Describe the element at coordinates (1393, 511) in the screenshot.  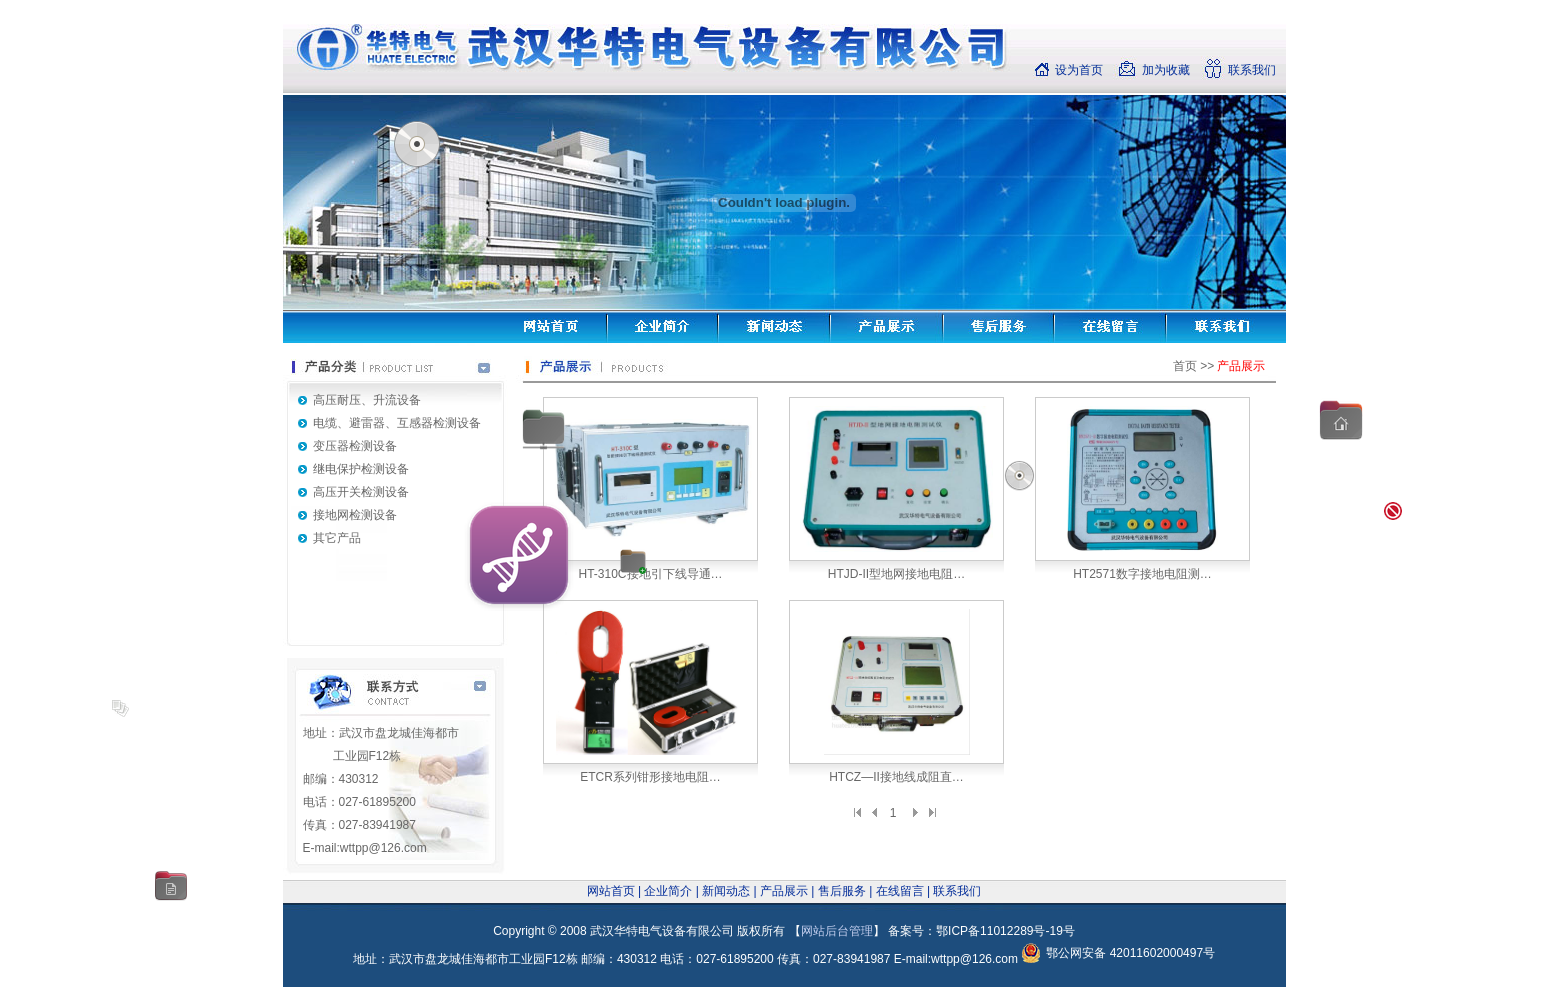
I see `cancel or abort current action` at that location.